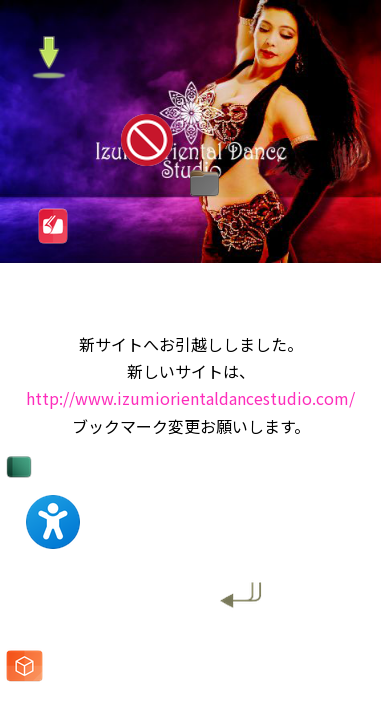 Image resolution: width=381 pixels, height=721 pixels. Describe the element at coordinates (53, 522) in the screenshot. I see `access accessibility settings` at that location.